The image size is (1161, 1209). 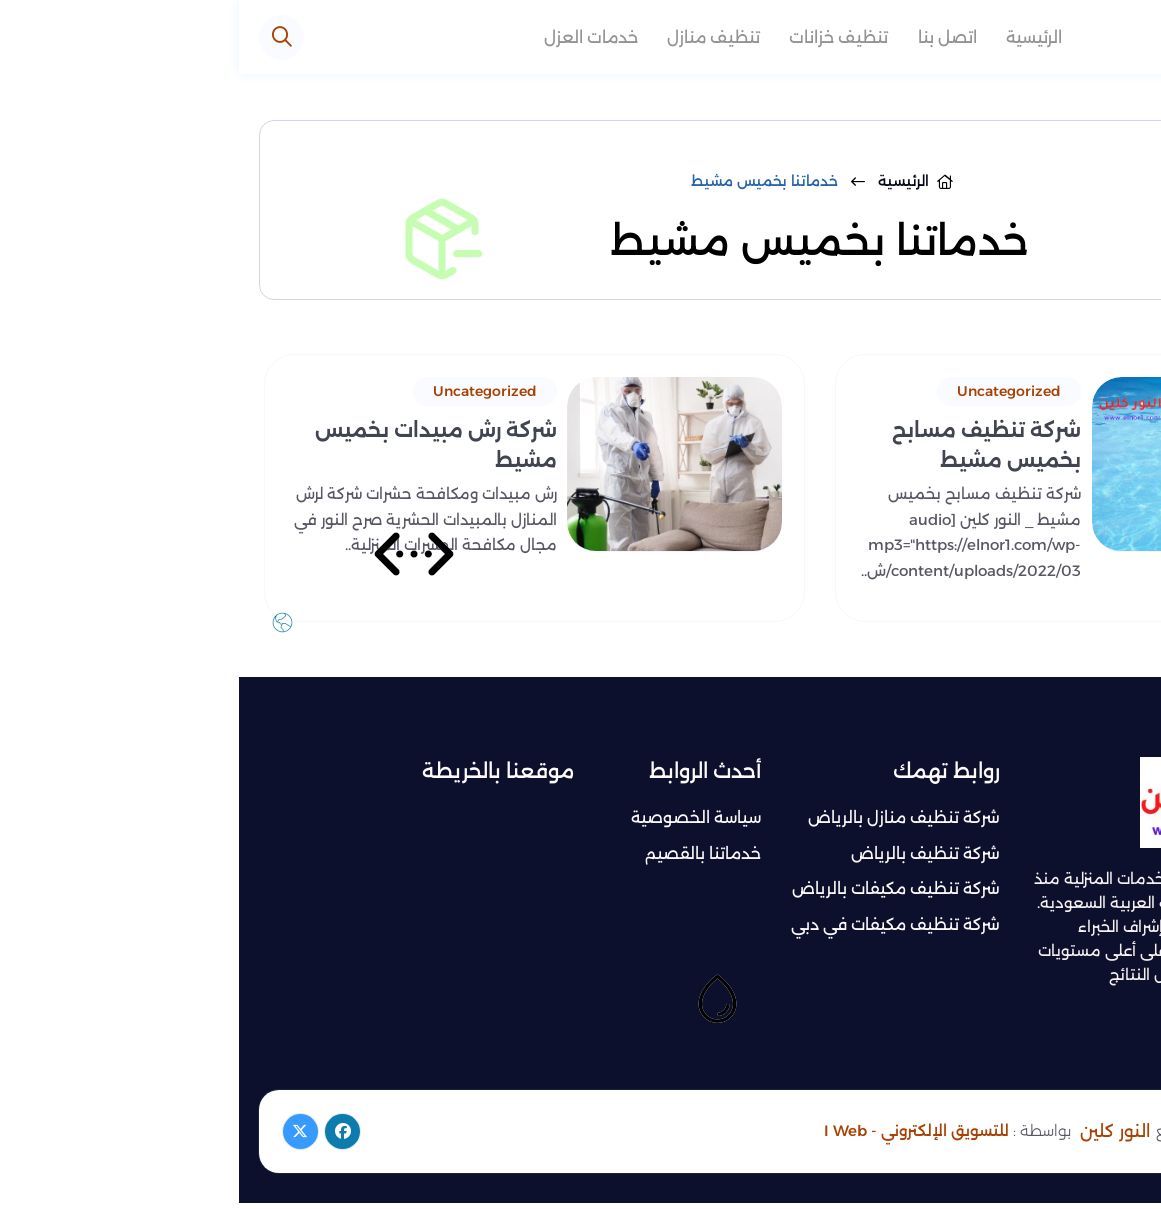 I want to click on switch to international or global settings, so click(x=282, y=622).